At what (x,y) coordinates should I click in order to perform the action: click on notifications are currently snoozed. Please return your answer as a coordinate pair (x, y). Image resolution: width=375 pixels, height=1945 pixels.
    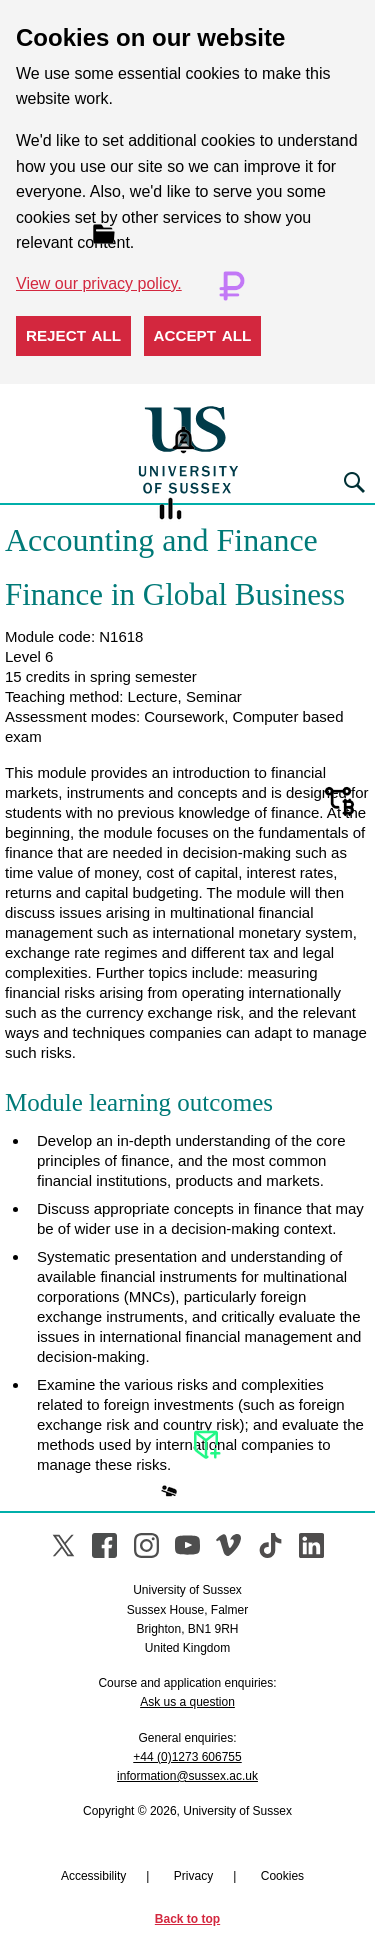
    Looking at the image, I should click on (183, 439).